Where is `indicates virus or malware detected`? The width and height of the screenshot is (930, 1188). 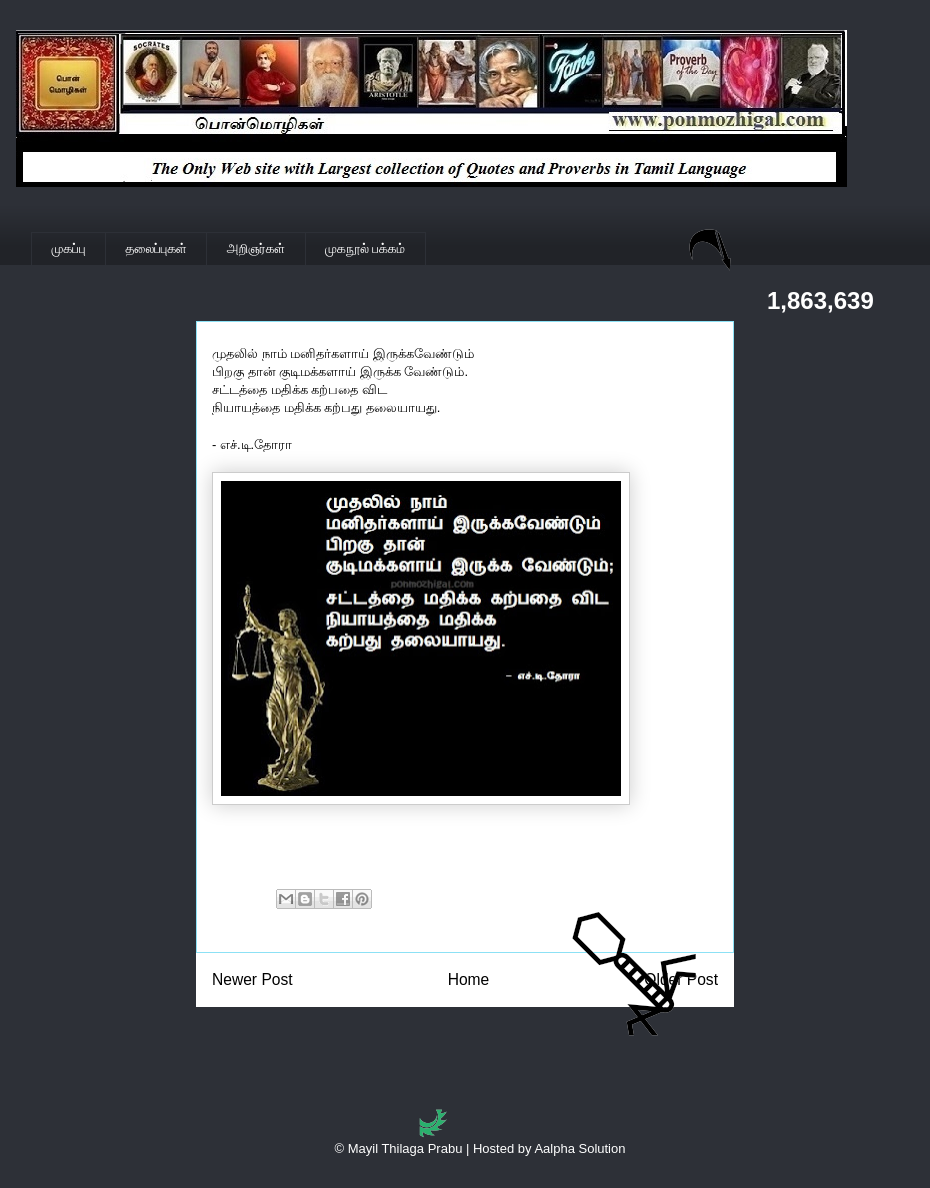 indicates virus or malware detected is located at coordinates (633, 973).